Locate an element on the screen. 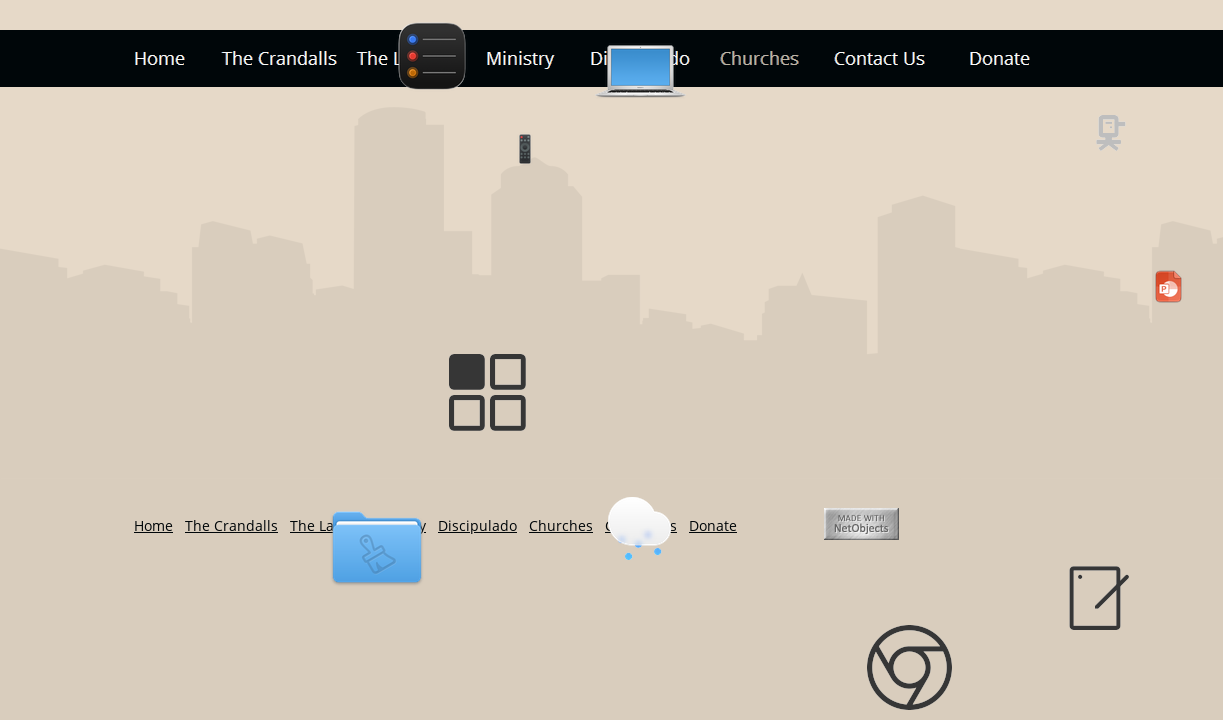  indicates this macbook air in system settings is located at coordinates (640, 66).